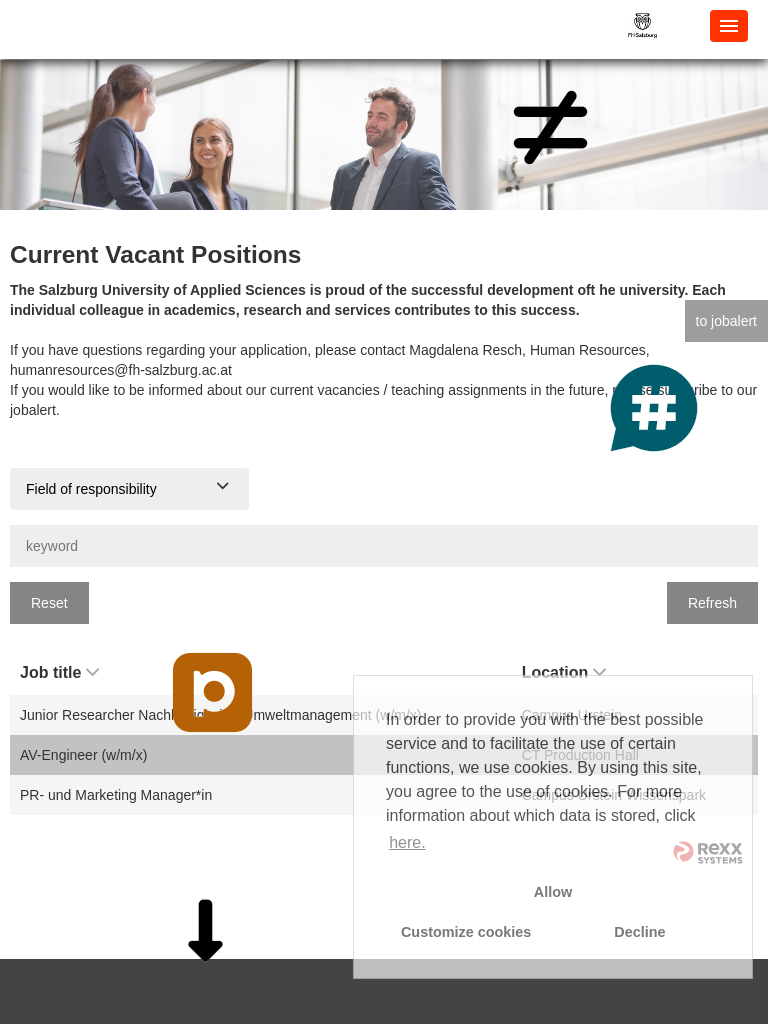 The height and width of the screenshot is (1024, 768). I want to click on scroll down or view more content, so click(205, 930).